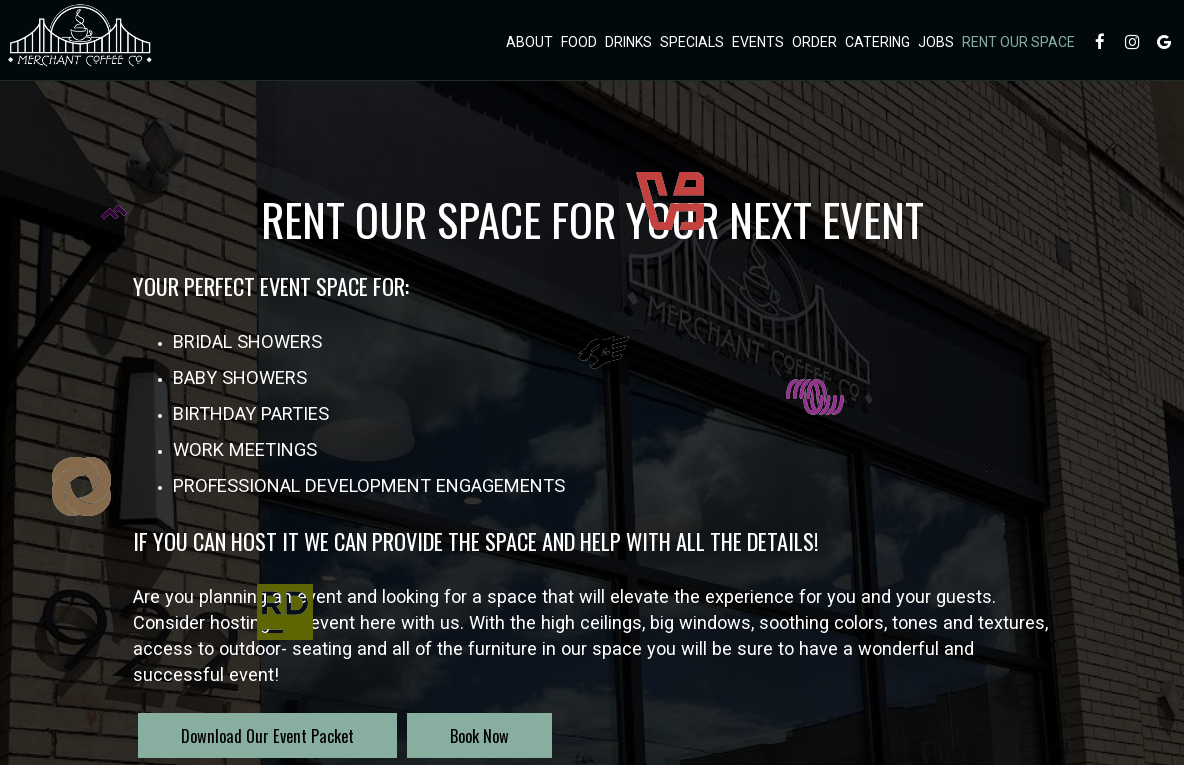 The width and height of the screenshot is (1184, 765). I want to click on fastify web framework logo, so click(603, 352).